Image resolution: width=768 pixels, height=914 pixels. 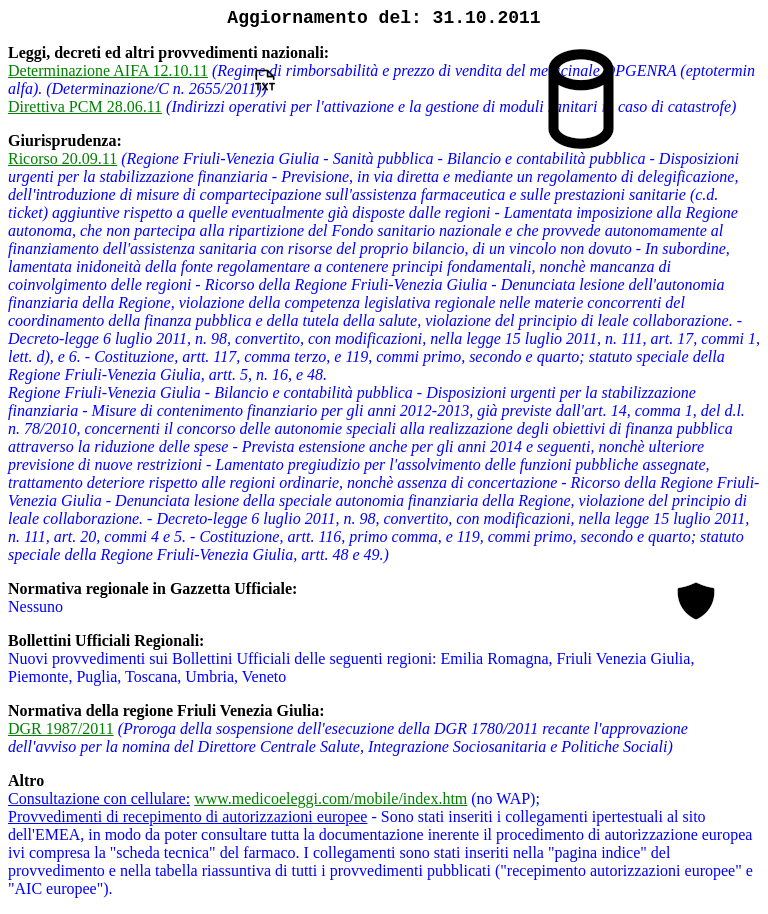 What do you see at coordinates (265, 81) in the screenshot?
I see `open a plain text file` at bounding box center [265, 81].